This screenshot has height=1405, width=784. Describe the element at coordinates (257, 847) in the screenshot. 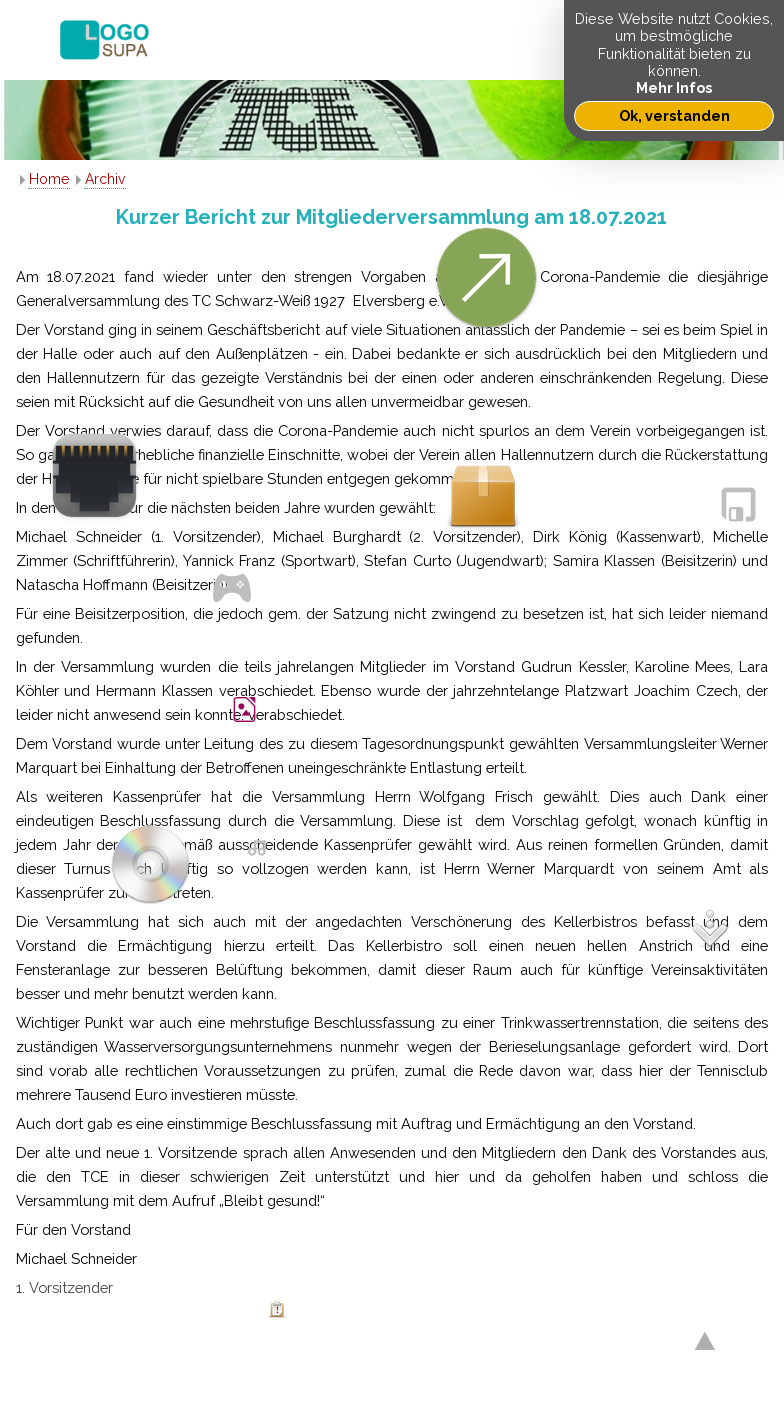

I see `access music library or audio files` at that location.